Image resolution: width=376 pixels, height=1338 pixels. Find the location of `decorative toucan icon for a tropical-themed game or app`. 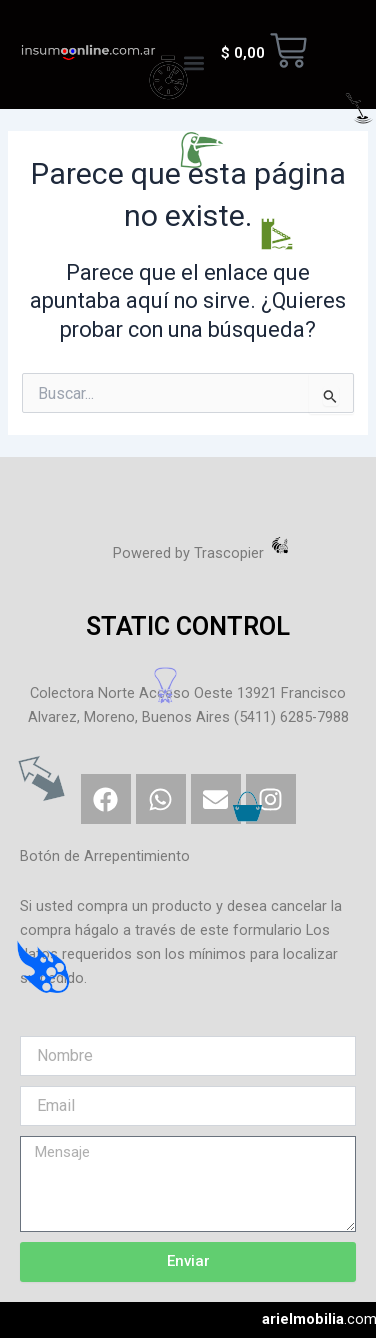

decorative toucan icon for a tropical-themed game or app is located at coordinates (202, 150).